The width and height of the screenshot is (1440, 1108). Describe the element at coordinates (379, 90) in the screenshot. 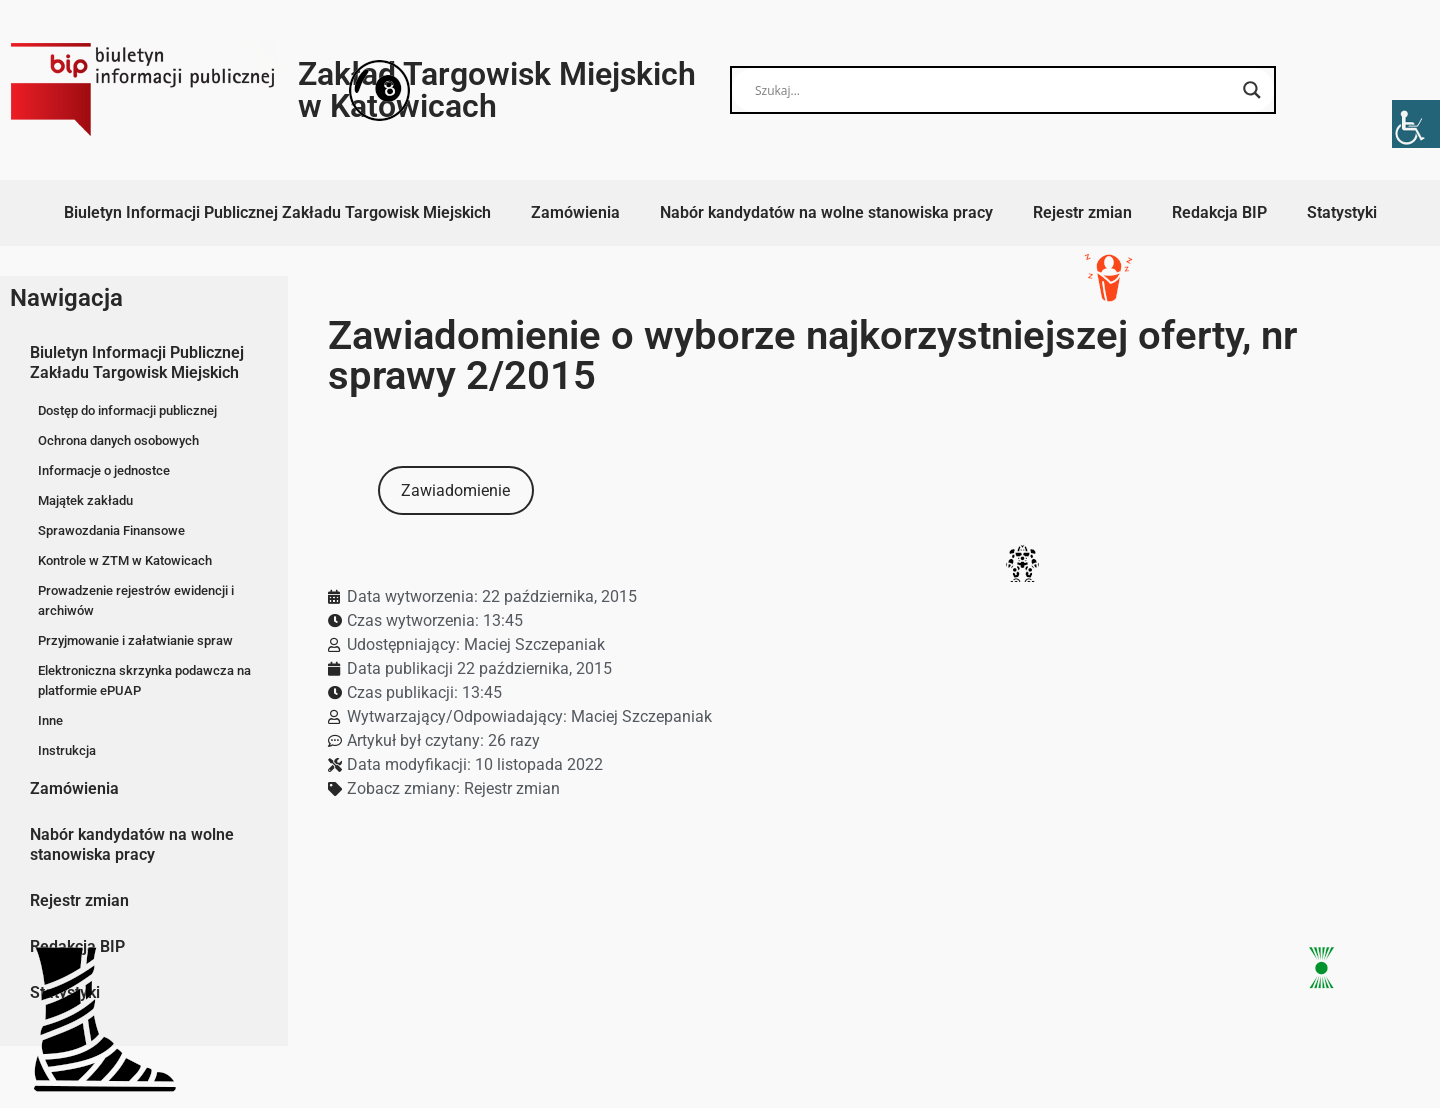

I see `play billiards or pool game` at that location.